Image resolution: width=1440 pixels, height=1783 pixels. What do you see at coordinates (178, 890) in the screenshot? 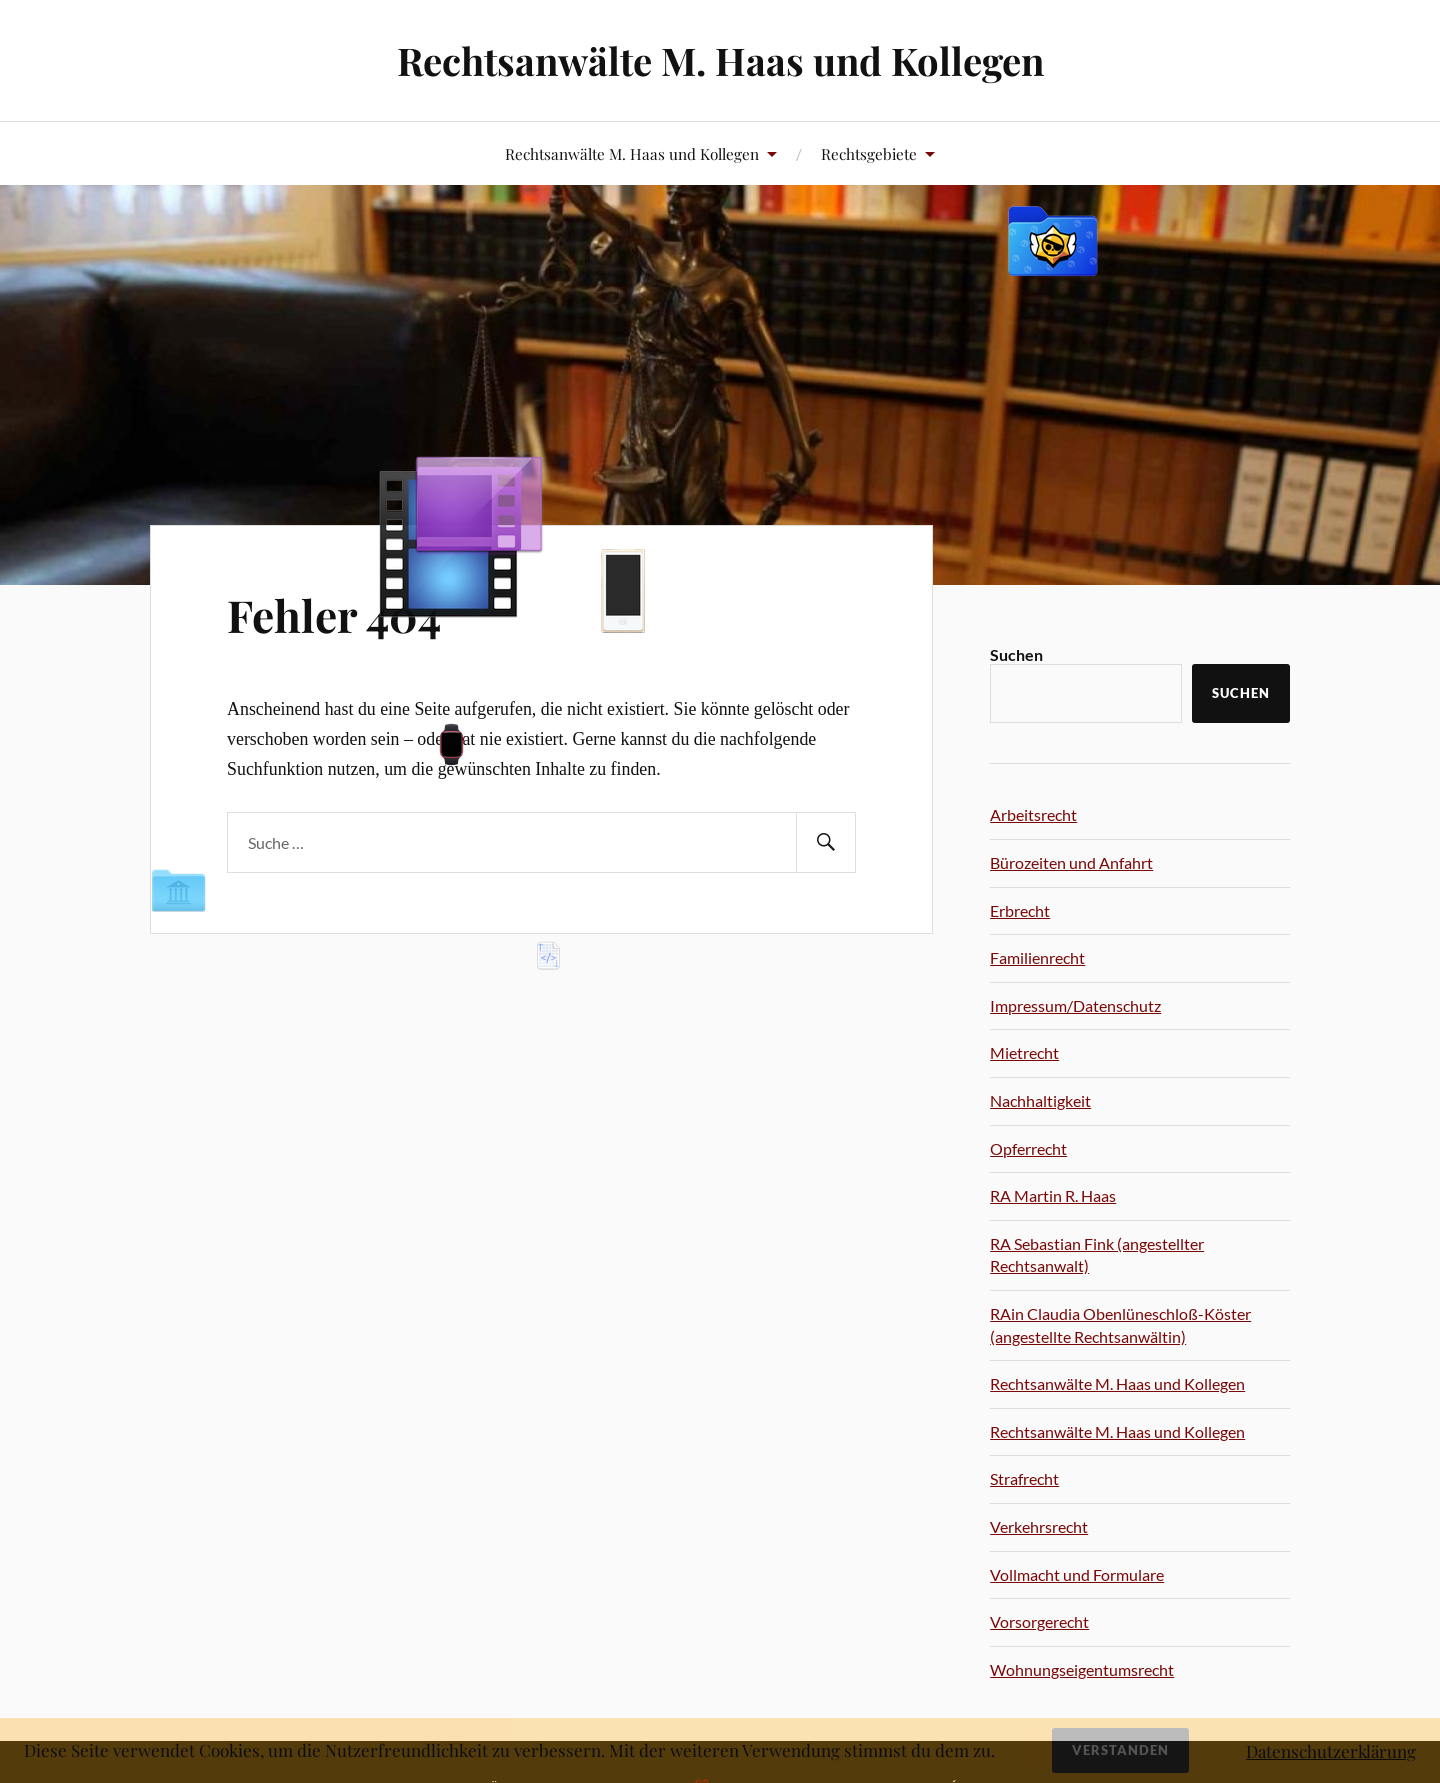
I see `access the system library folder` at bounding box center [178, 890].